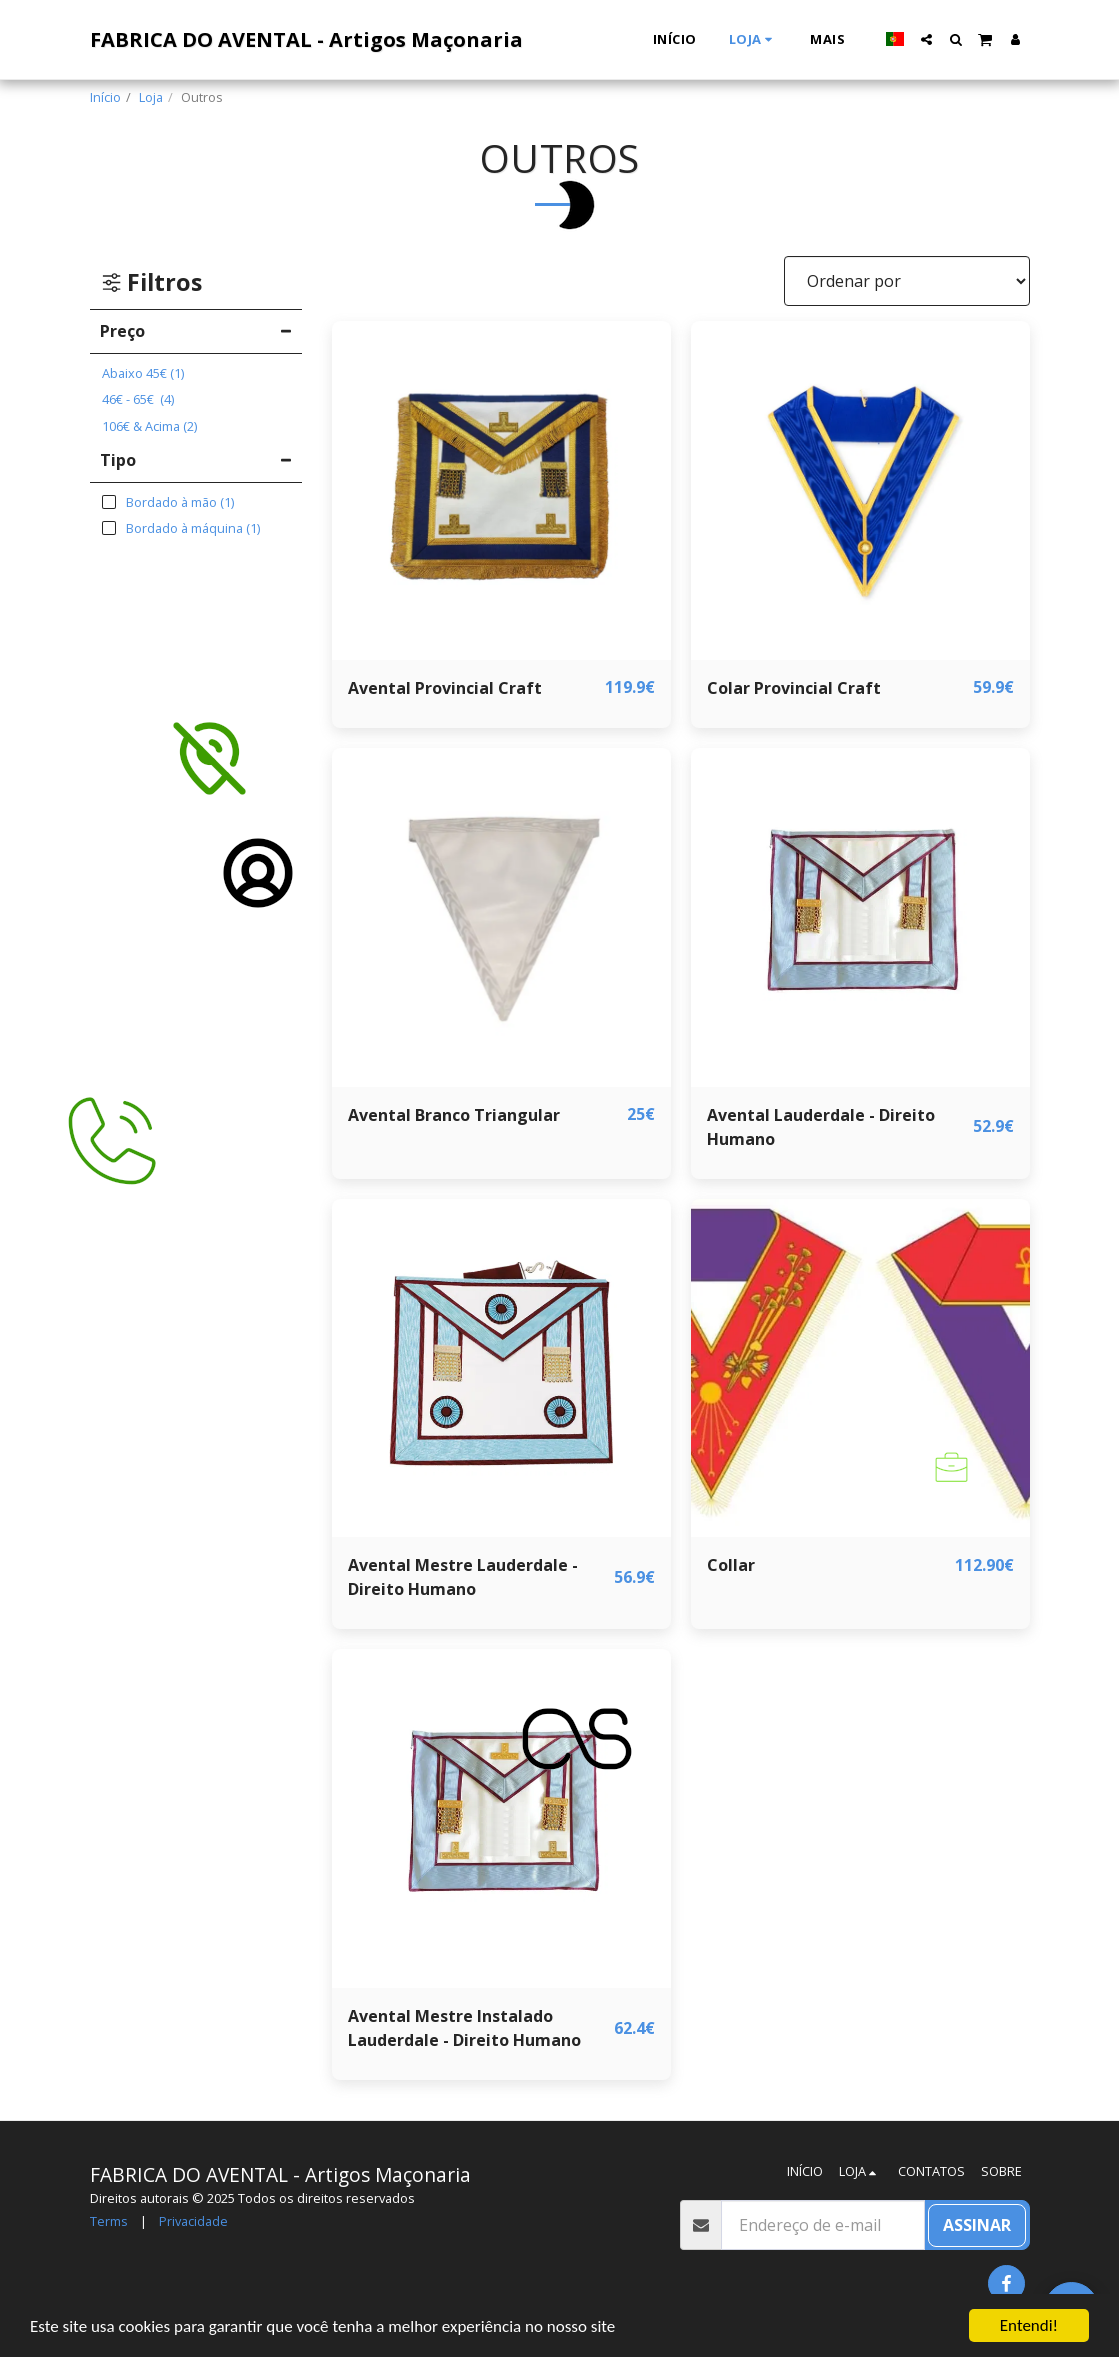 This screenshot has width=1119, height=2357. What do you see at coordinates (114, 1139) in the screenshot?
I see `make a phone call` at bounding box center [114, 1139].